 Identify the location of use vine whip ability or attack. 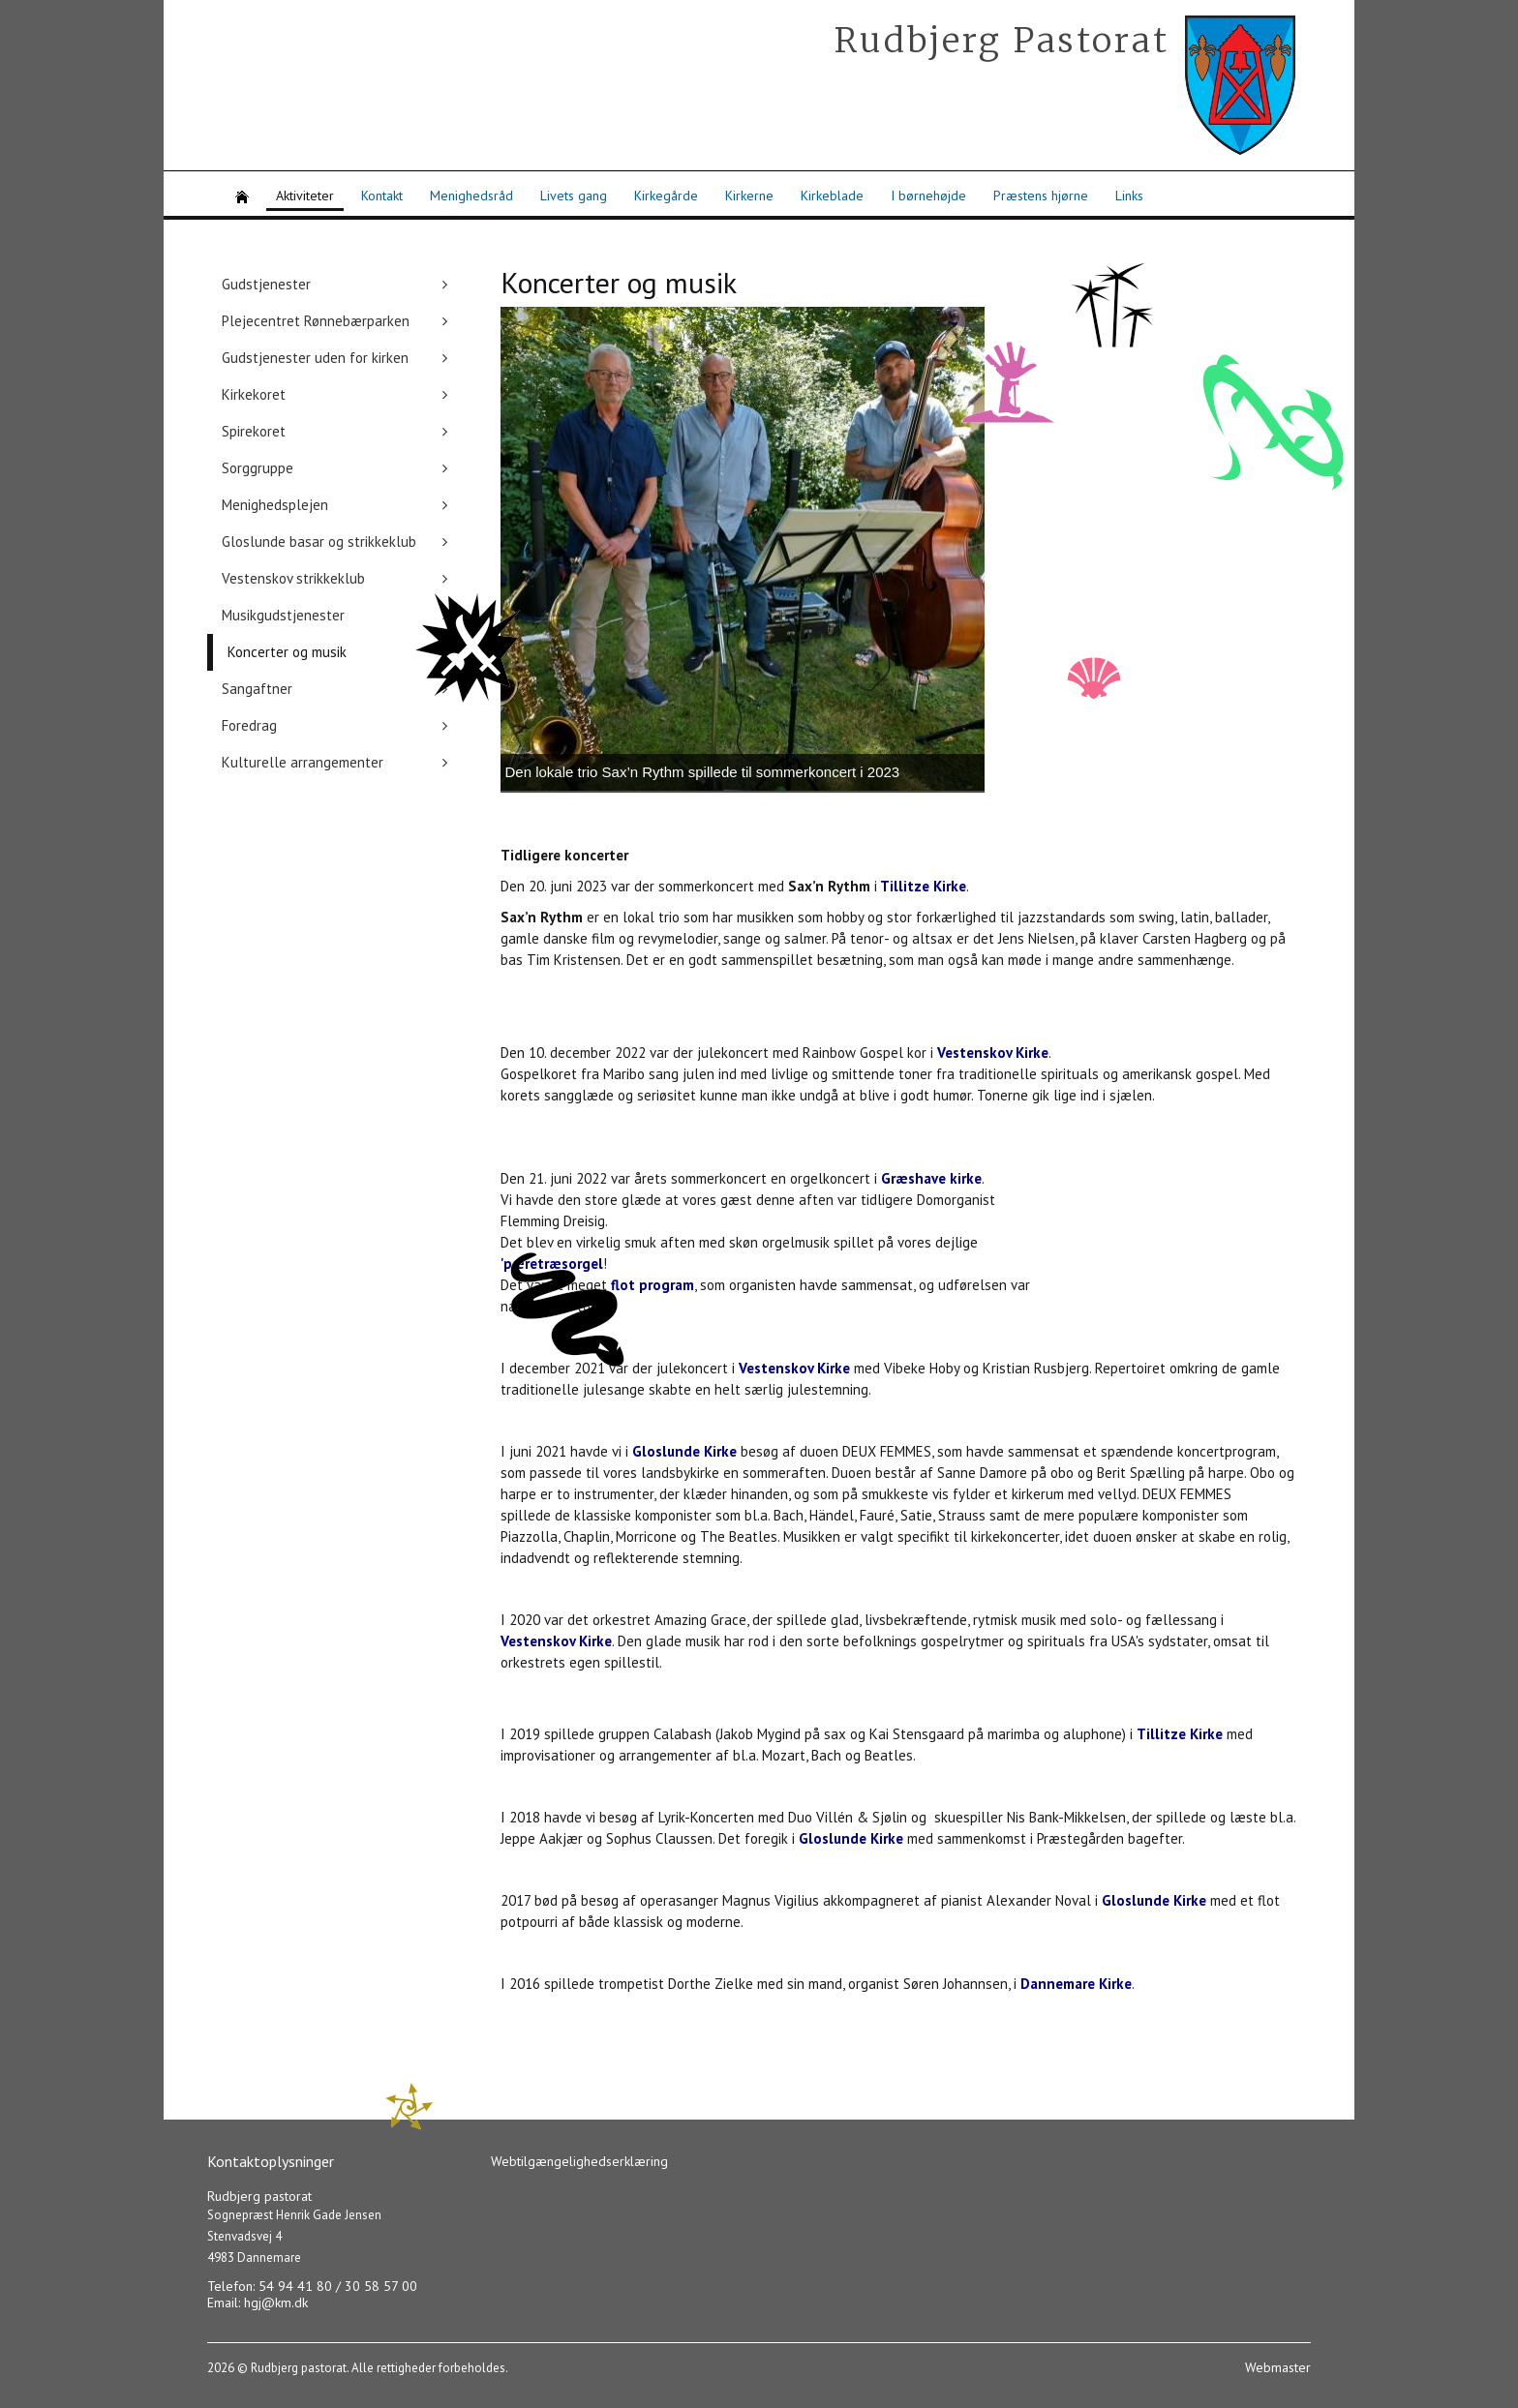
(1273, 421).